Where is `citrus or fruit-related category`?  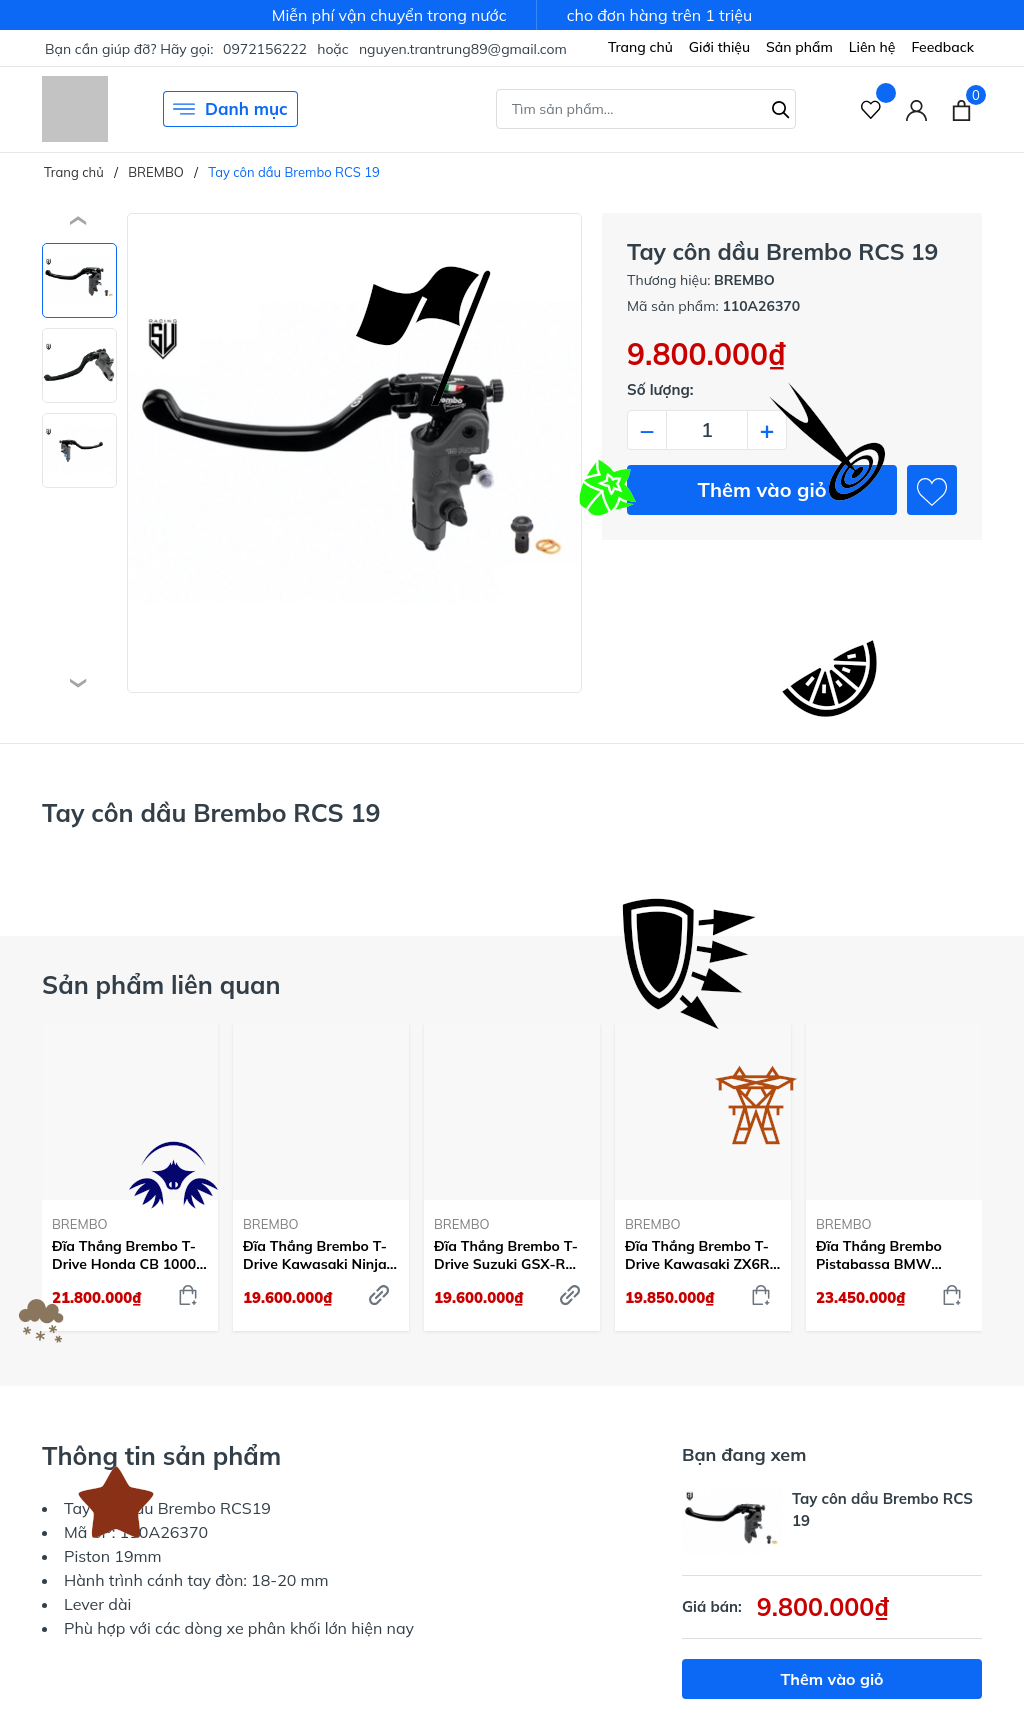 citrus or fruit-related category is located at coordinates (829, 678).